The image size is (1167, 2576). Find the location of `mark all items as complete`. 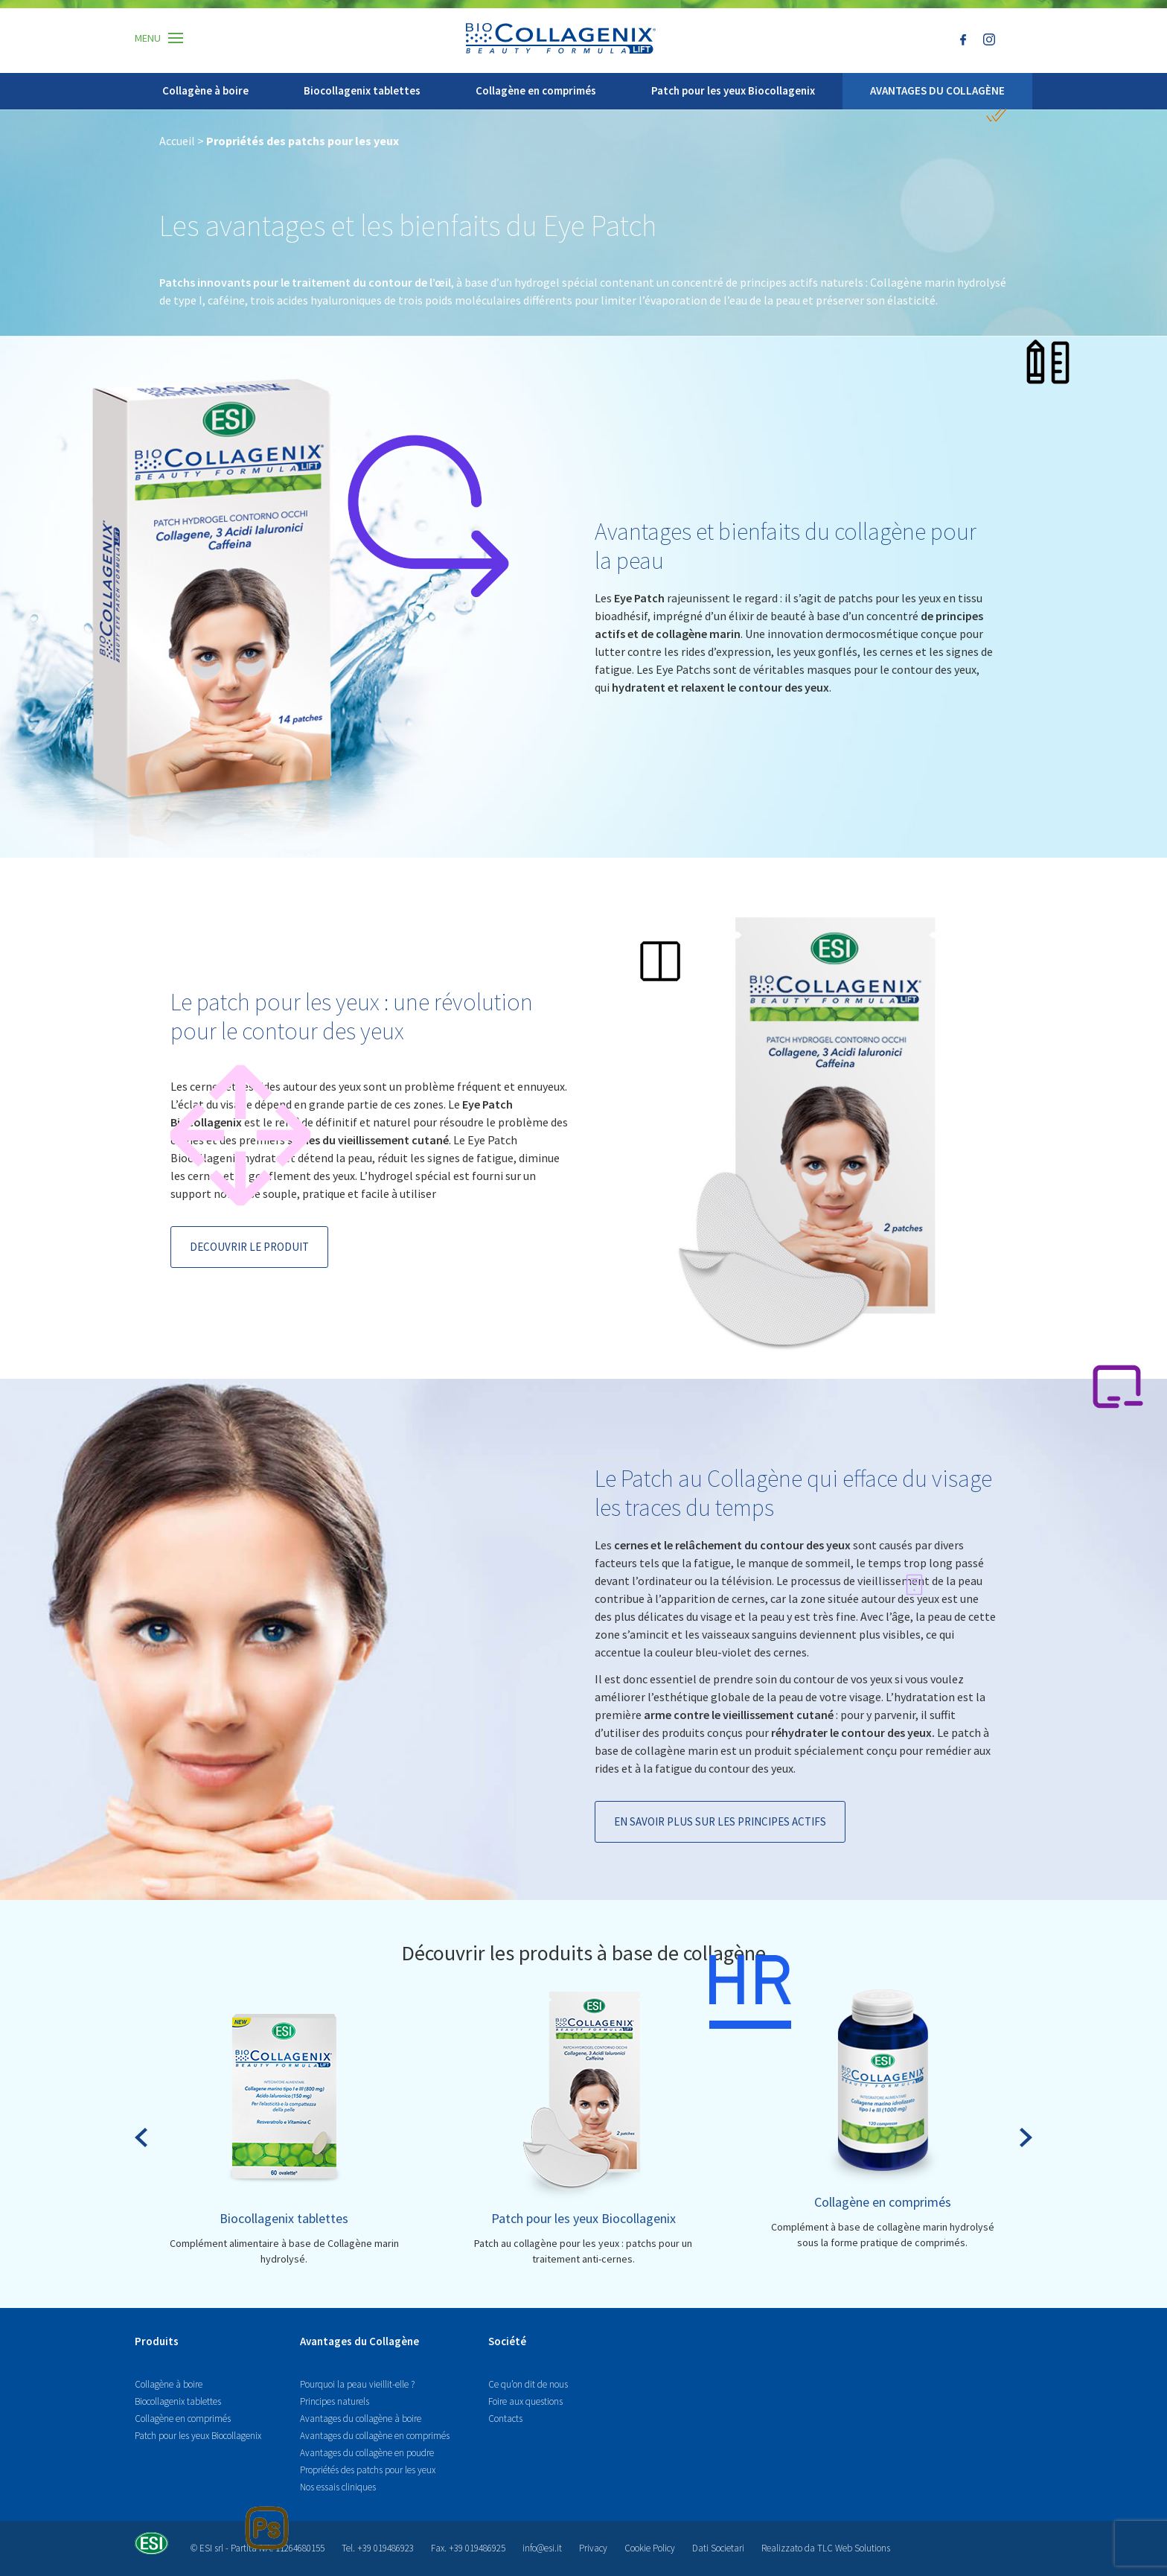

mark all items as complete is located at coordinates (997, 115).